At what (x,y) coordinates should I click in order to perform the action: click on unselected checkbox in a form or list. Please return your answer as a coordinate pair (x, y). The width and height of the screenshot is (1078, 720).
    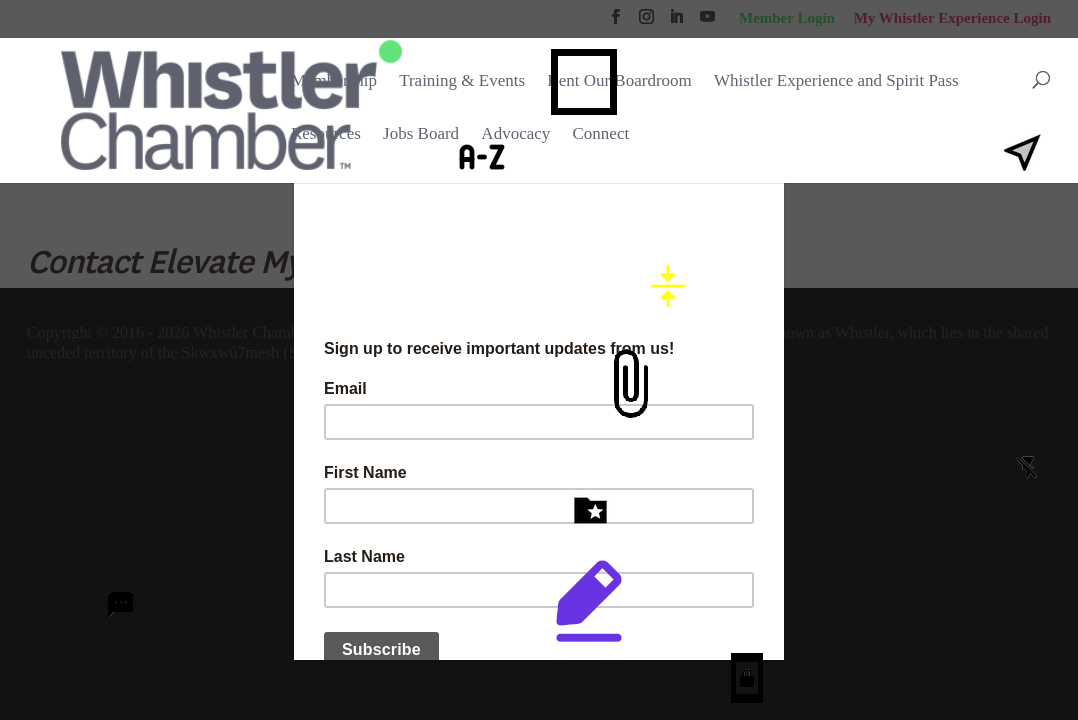
    Looking at the image, I should click on (584, 82).